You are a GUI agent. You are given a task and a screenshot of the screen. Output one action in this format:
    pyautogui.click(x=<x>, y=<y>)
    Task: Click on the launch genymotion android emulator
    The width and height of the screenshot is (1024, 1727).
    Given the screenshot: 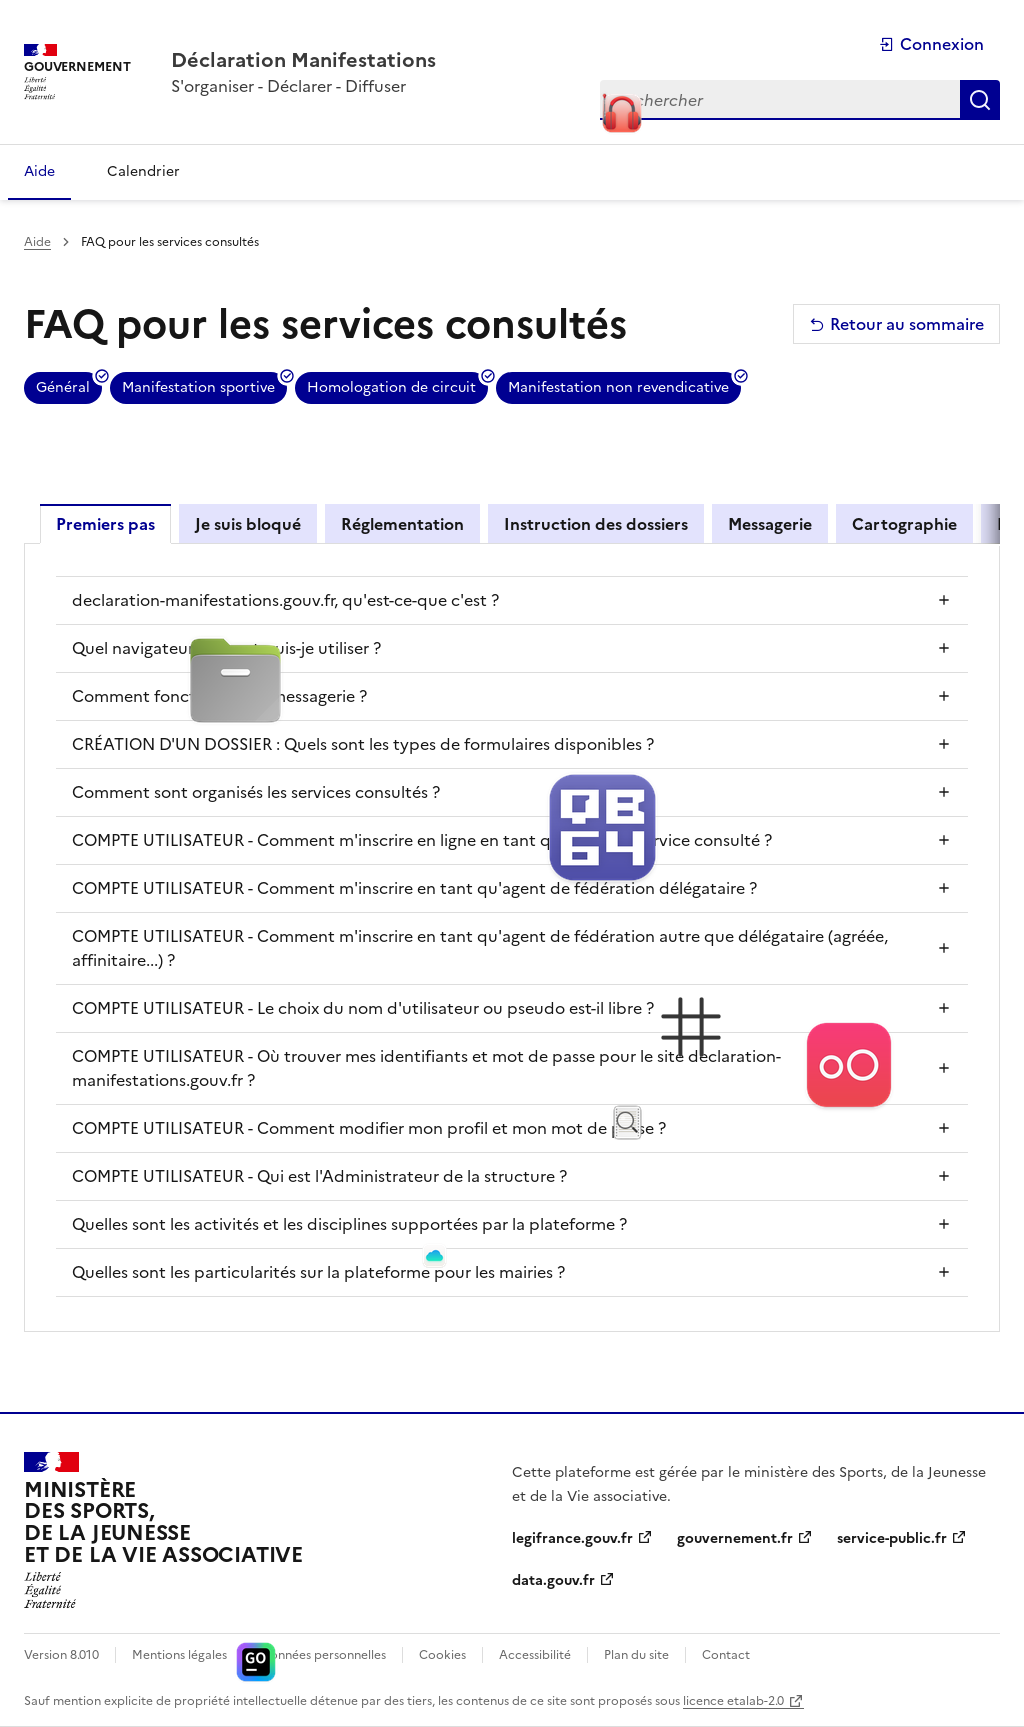 What is the action you would take?
    pyautogui.click(x=849, y=1065)
    